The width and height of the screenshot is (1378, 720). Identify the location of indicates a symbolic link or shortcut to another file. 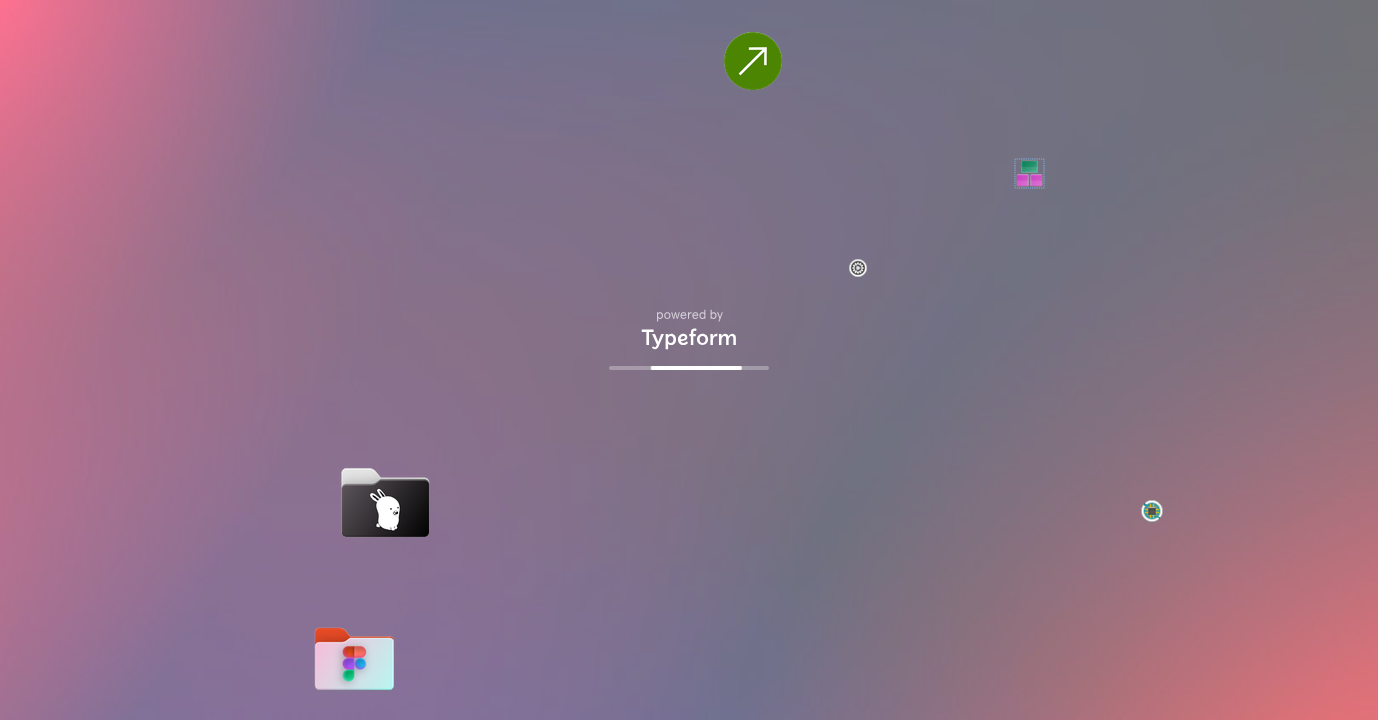
(753, 61).